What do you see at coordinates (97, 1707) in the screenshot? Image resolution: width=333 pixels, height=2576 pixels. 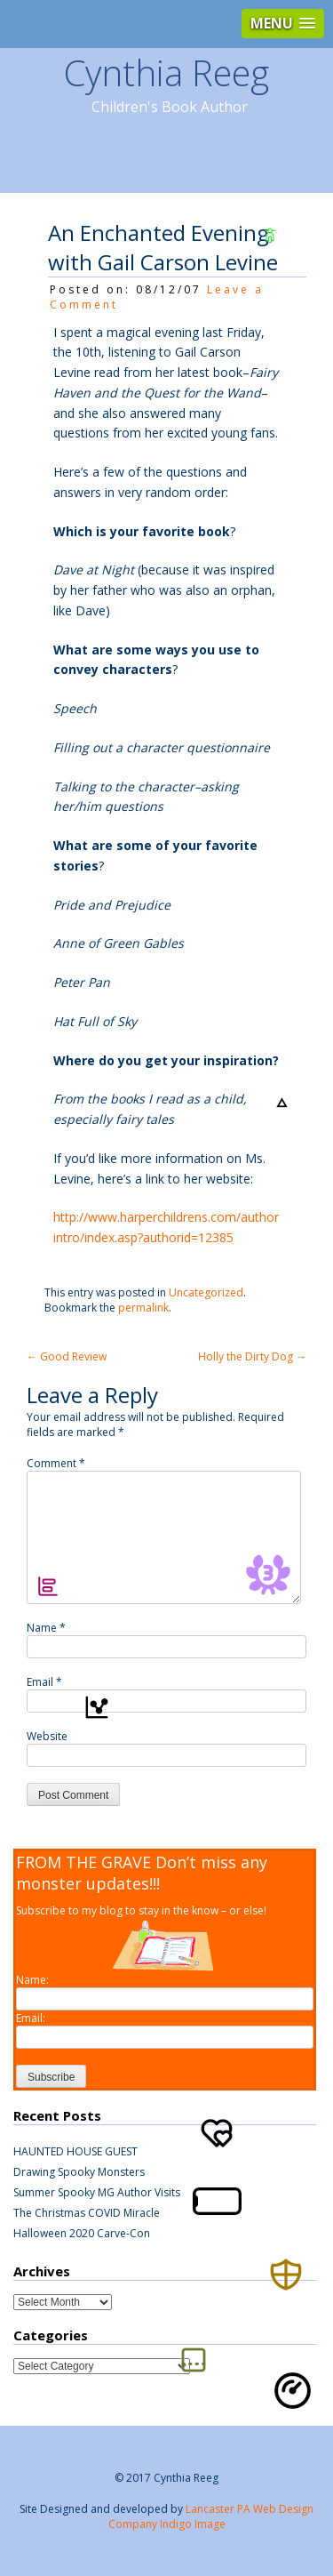 I see `view scatter plot or data visualization` at bounding box center [97, 1707].